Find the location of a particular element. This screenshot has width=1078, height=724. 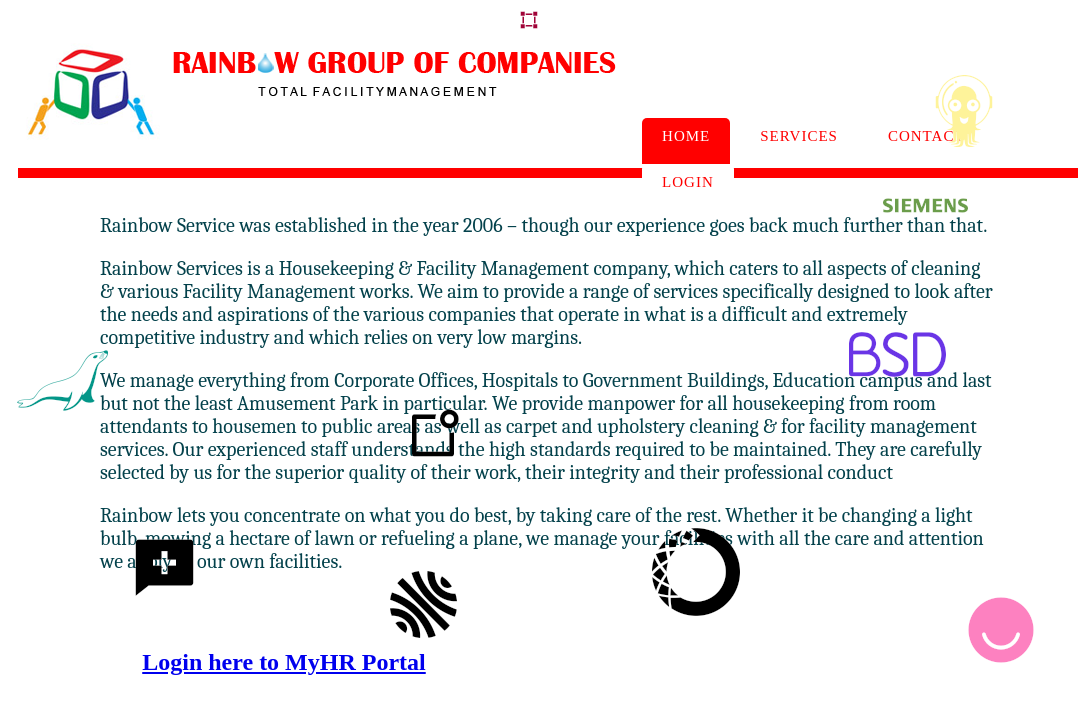

Siemens company logo is located at coordinates (925, 205).